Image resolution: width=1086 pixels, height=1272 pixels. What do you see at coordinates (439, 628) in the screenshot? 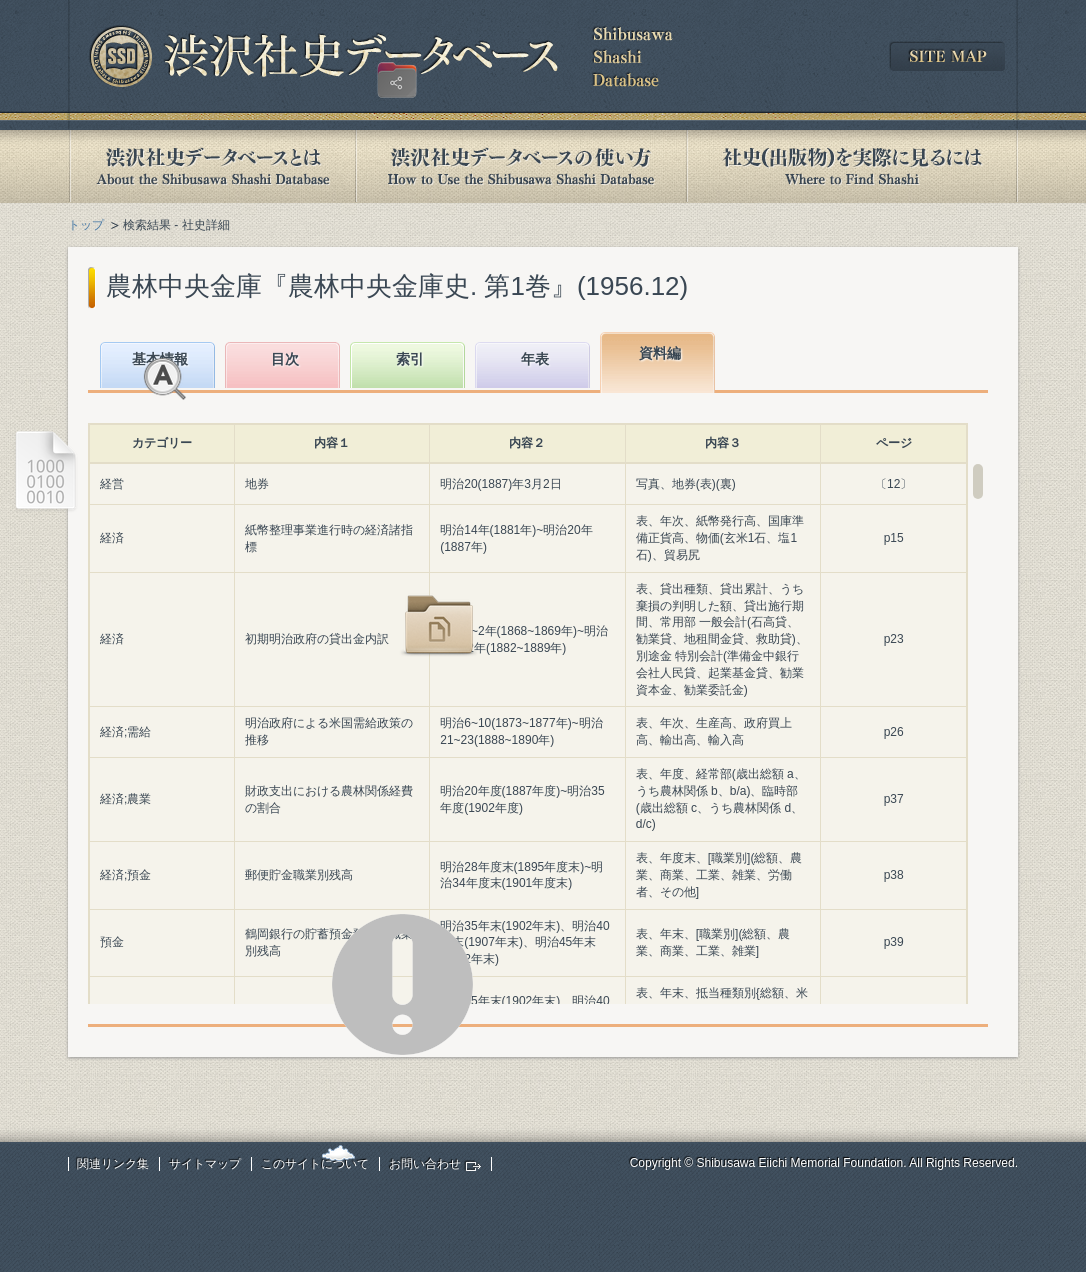
I see `open your documents folder` at bounding box center [439, 628].